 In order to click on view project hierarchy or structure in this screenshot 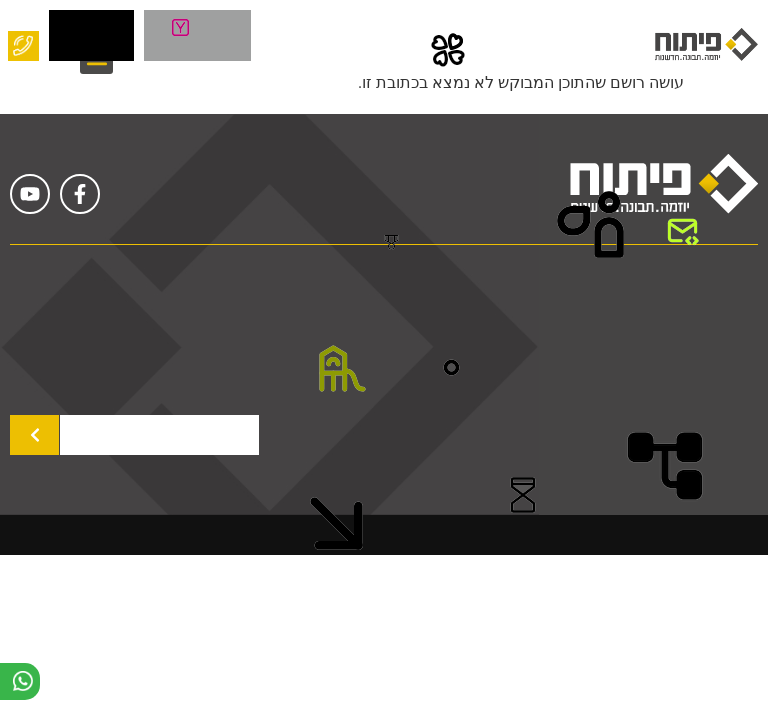, I will do `click(665, 466)`.